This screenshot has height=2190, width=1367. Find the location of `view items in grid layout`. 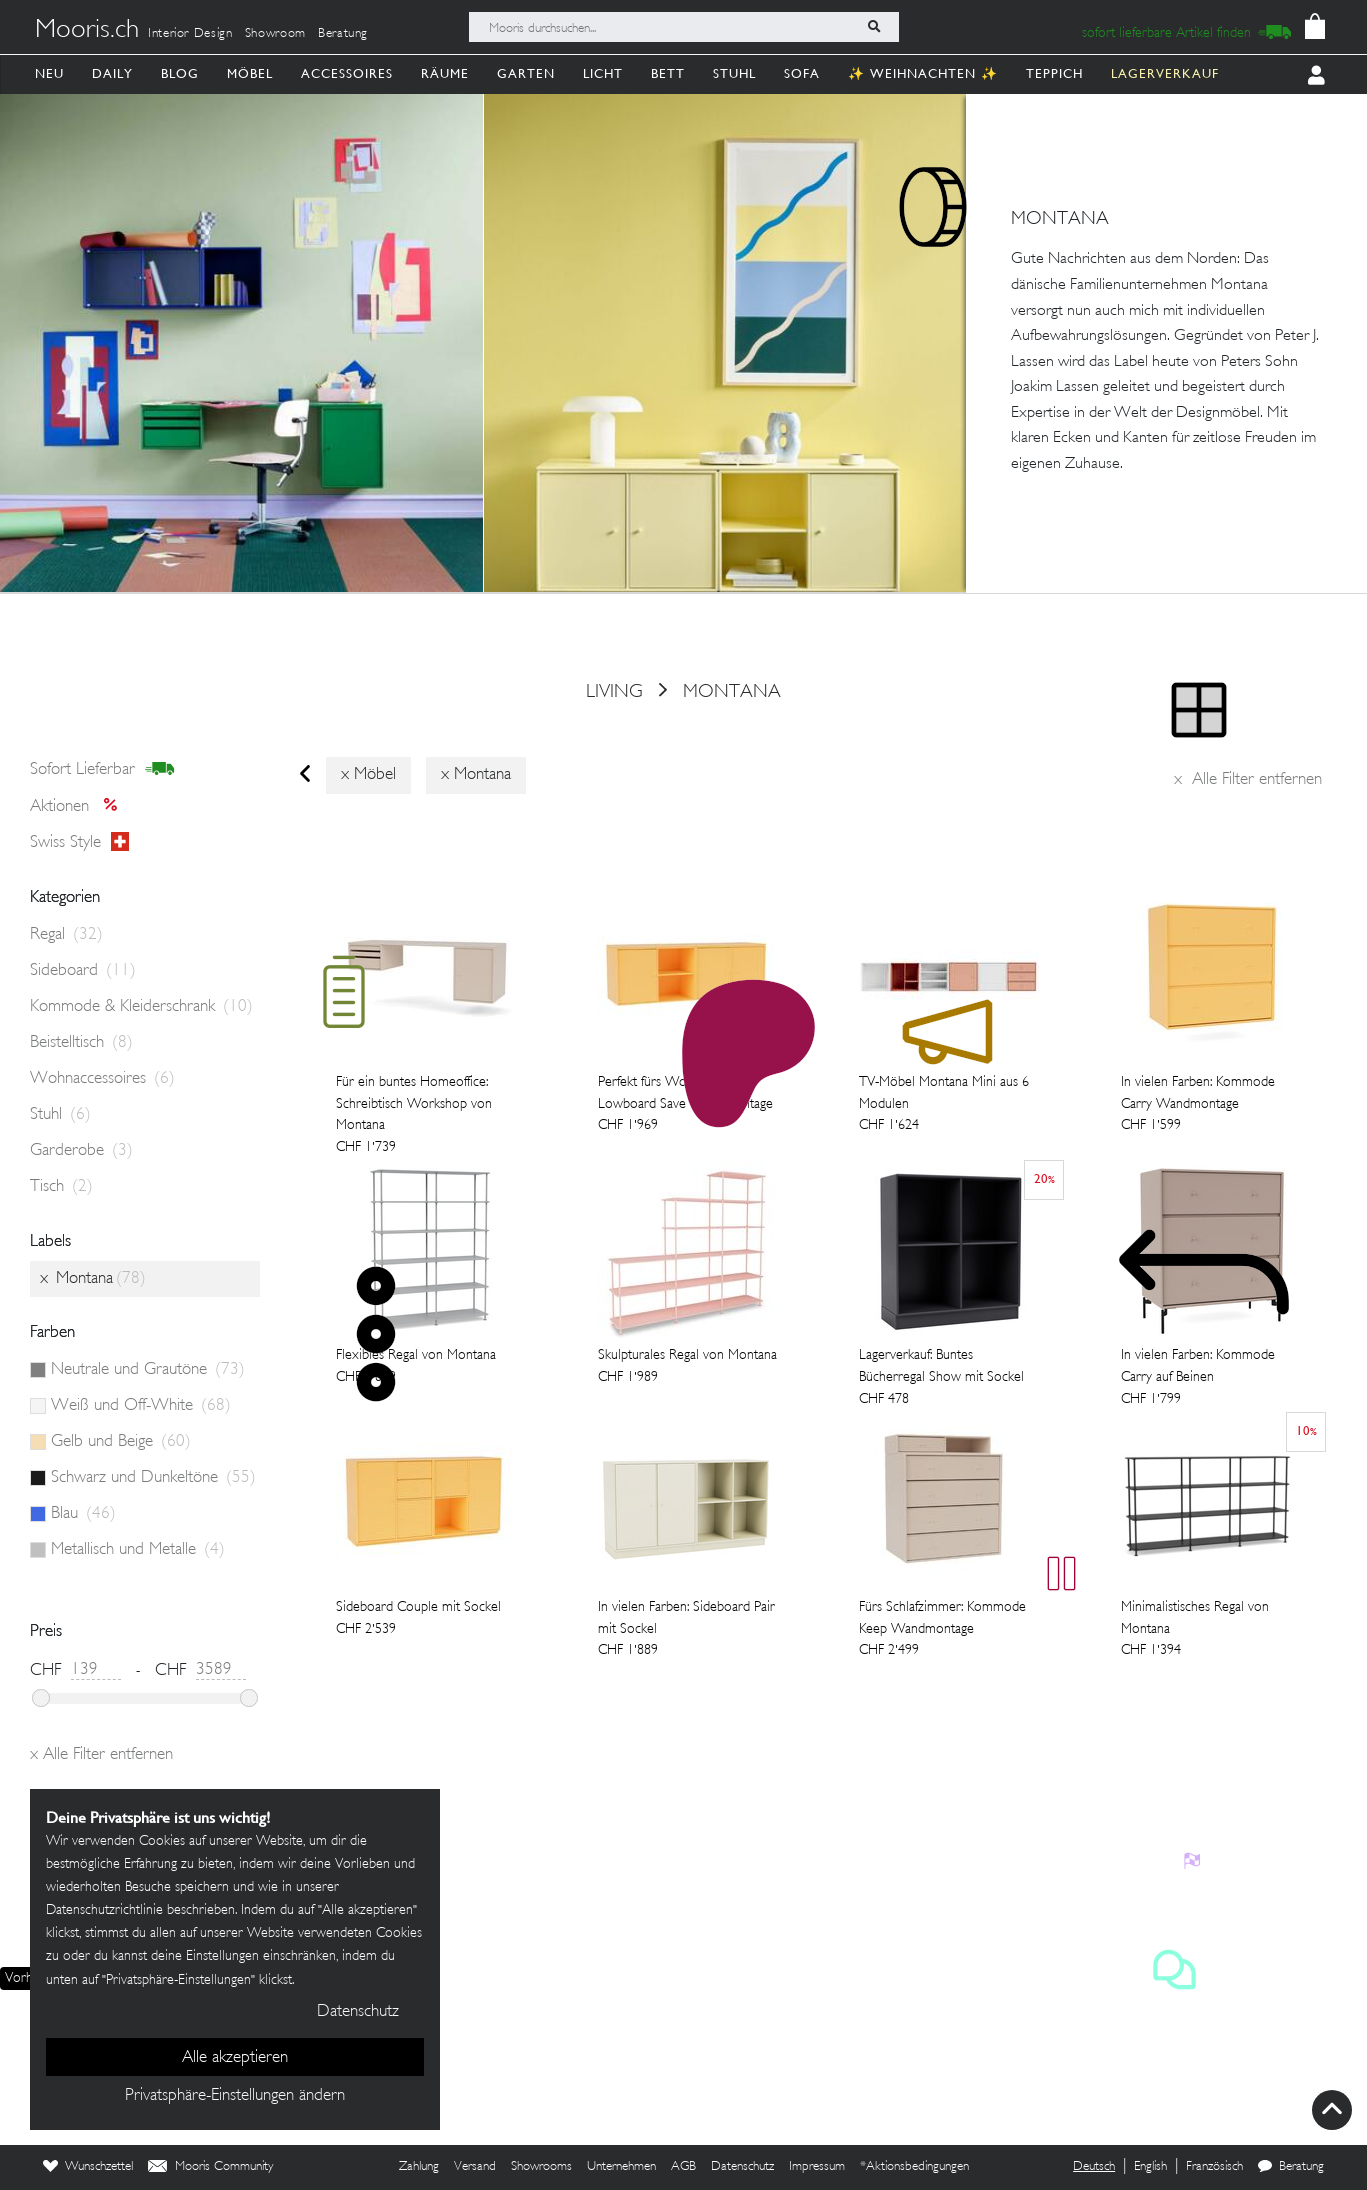

view items in grid layout is located at coordinates (1199, 710).